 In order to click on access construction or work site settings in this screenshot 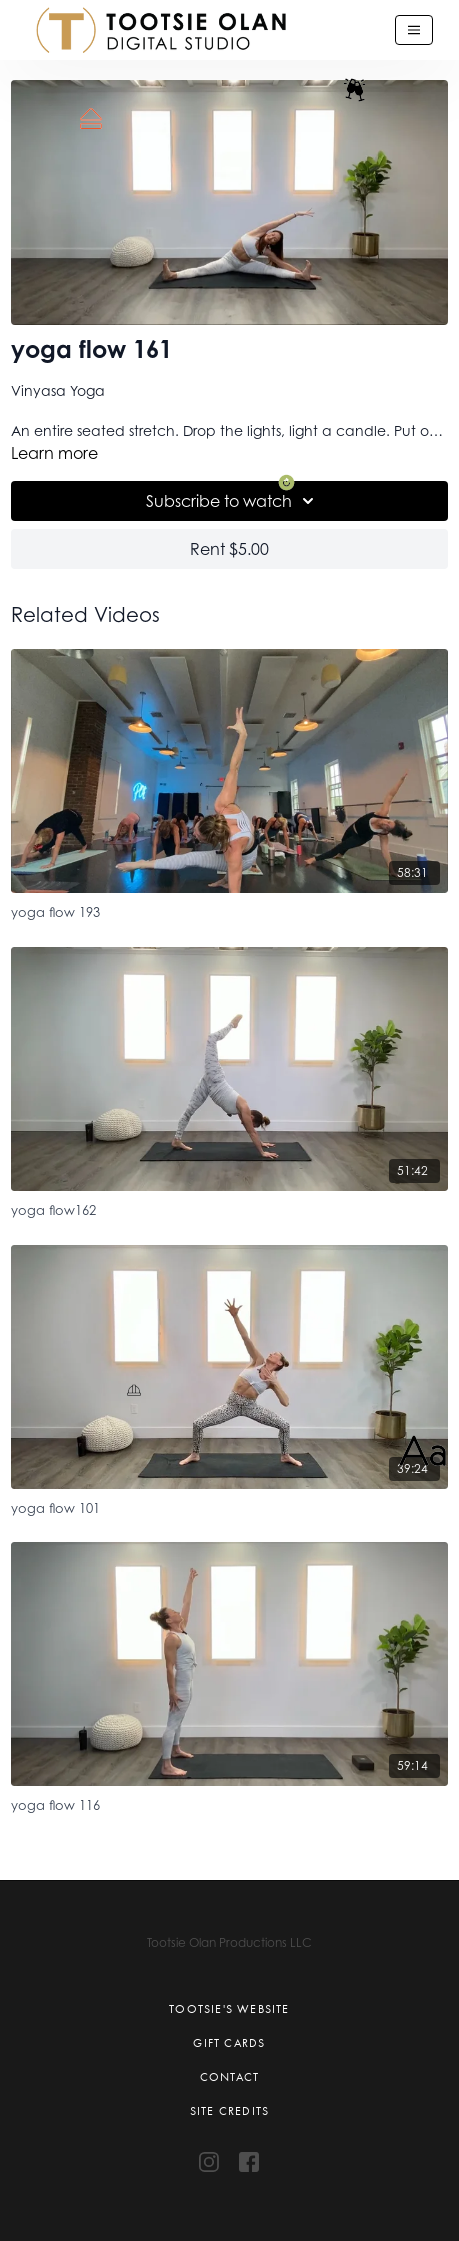, I will do `click(134, 1391)`.